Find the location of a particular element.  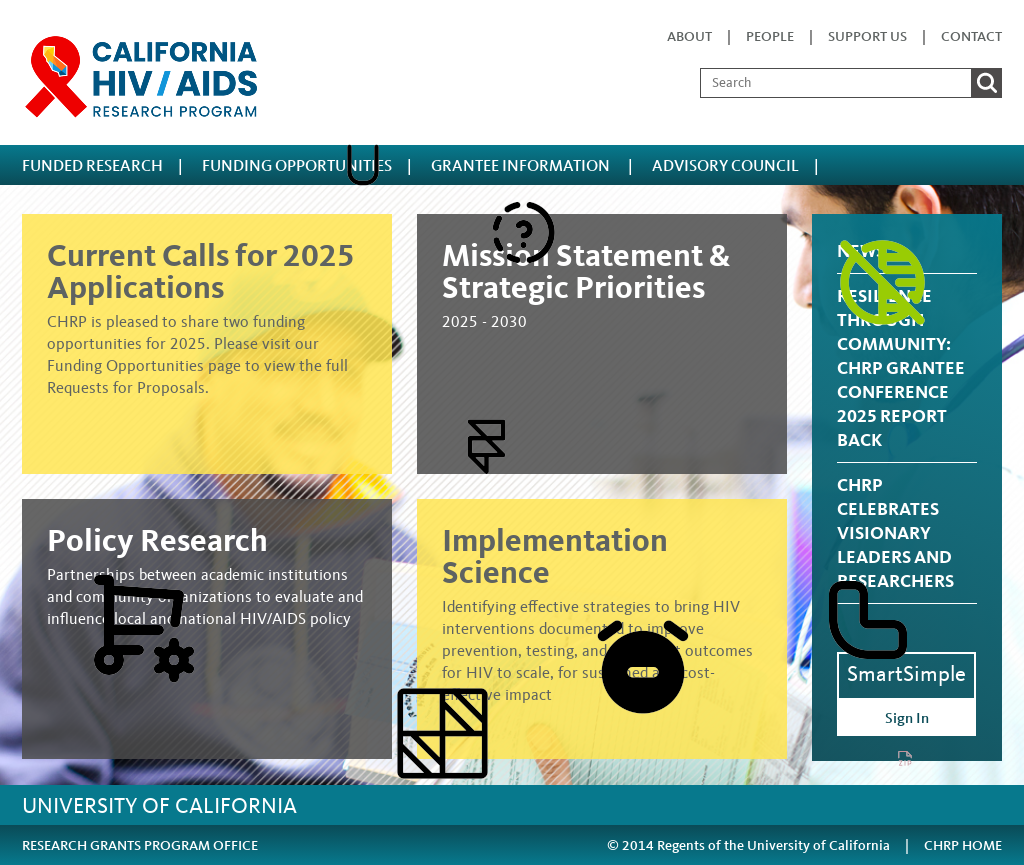

open Framer design tool is located at coordinates (486, 445).